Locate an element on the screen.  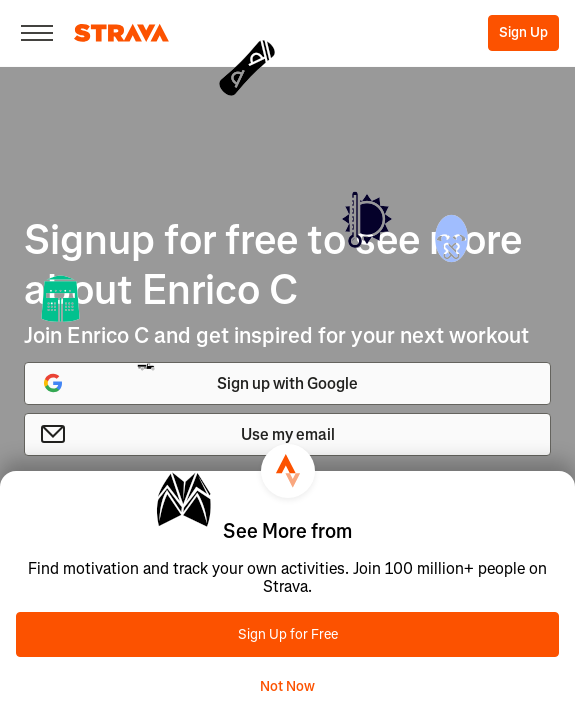
indicates a user or contact has been muted is located at coordinates (451, 238).